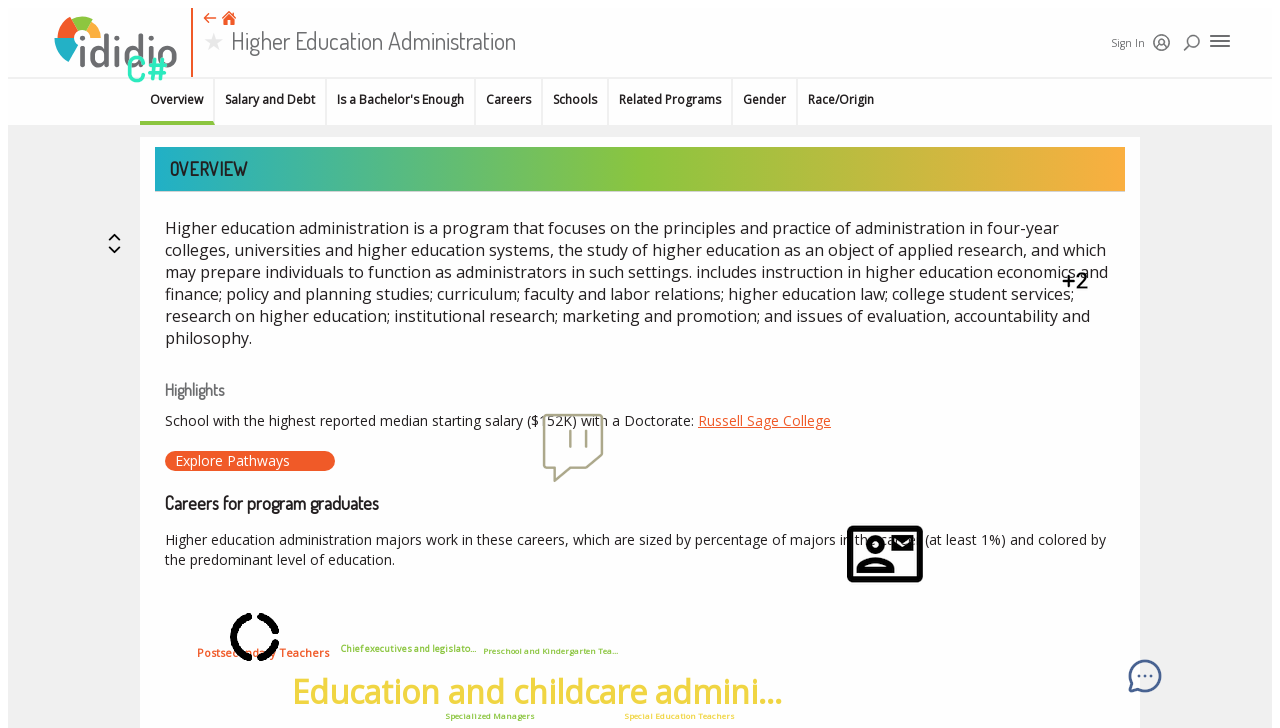 This screenshot has width=1280, height=728. I want to click on expand or collapse a dropdown menu, so click(114, 243).